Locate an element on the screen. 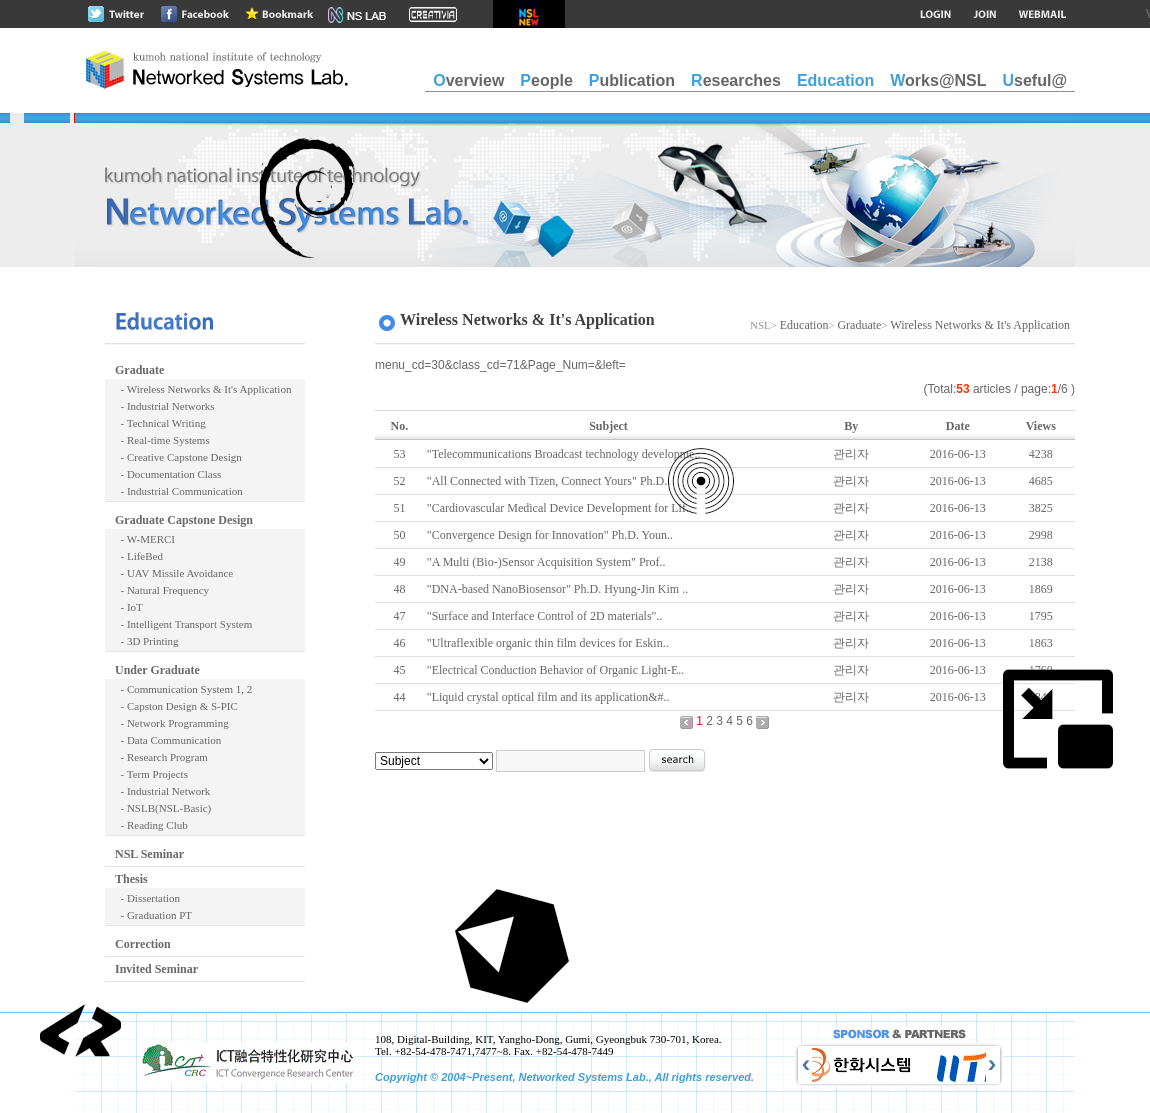 This screenshot has width=1150, height=1113. enable picture-in-picture mode is located at coordinates (1058, 719).